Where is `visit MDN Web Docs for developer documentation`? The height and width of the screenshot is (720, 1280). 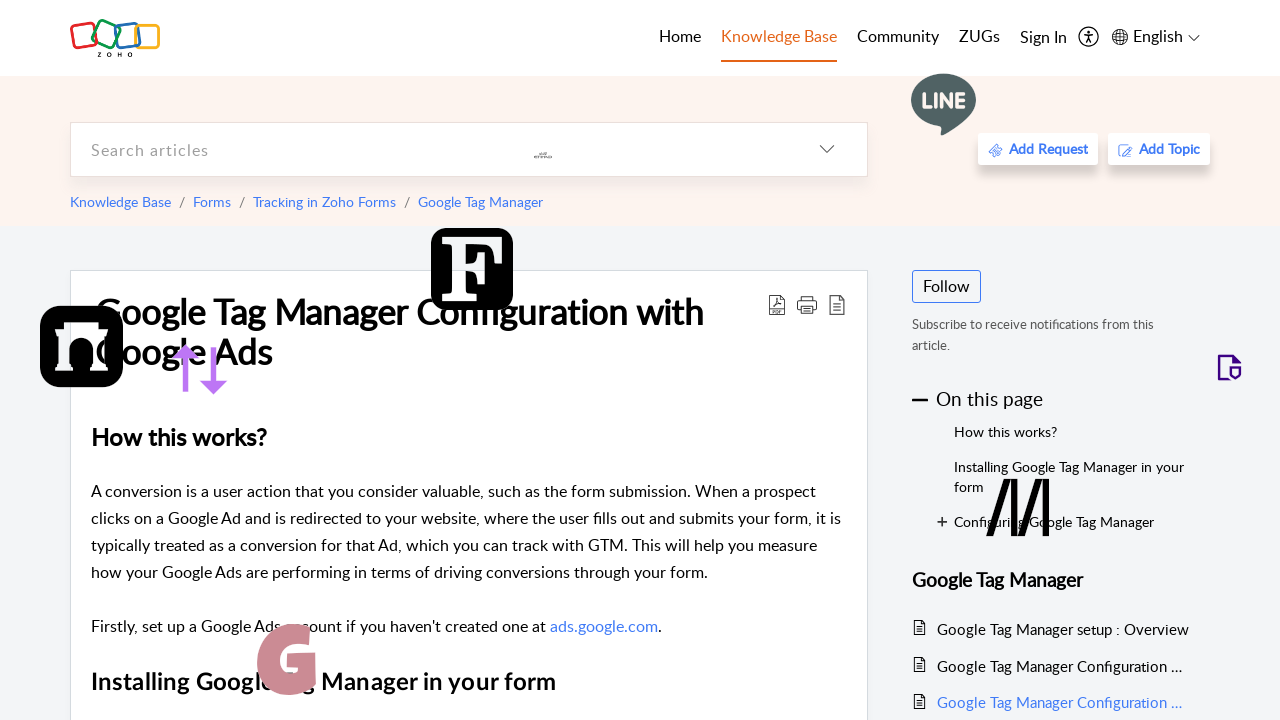 visit MDN Web Docs for developer documentation is located at coordinates (1017, 507).